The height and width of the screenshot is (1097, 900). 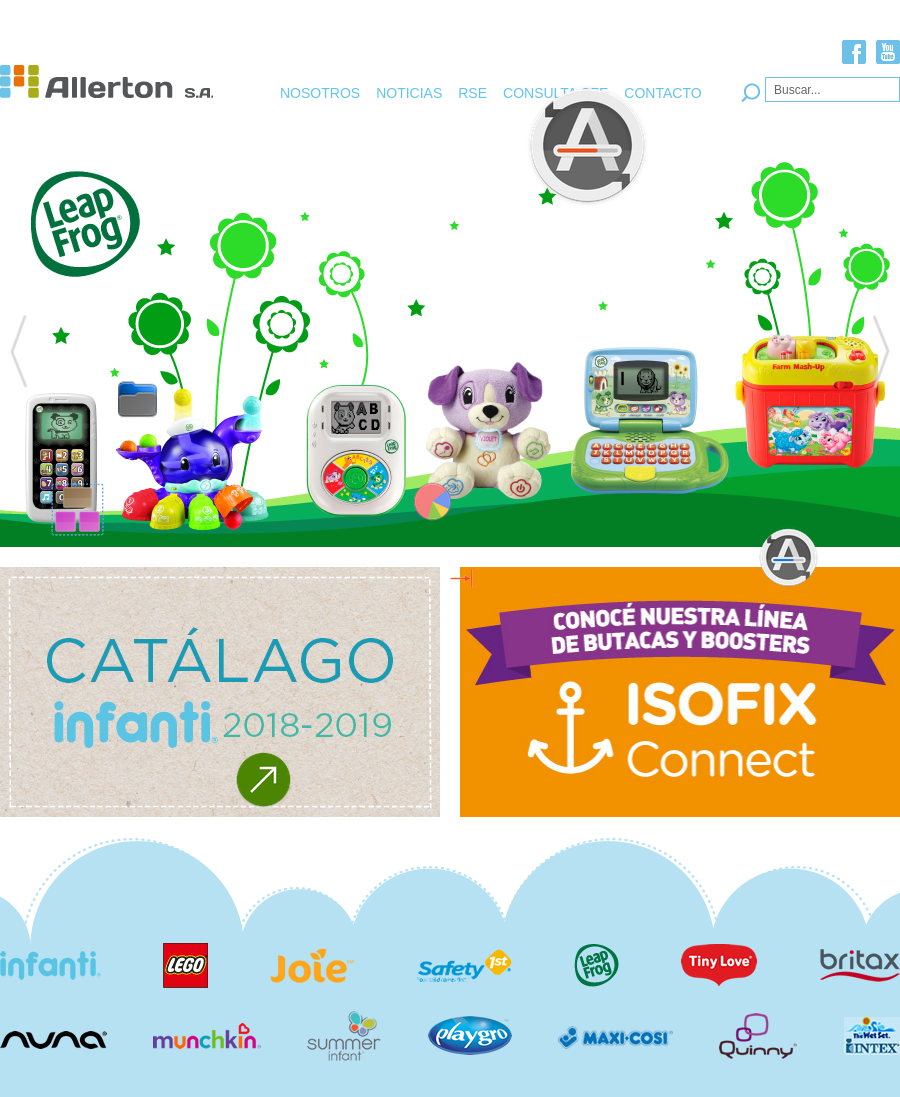 What do you see at coordinates (461, 578) in the screenshot?
I see `go to the last item or page` at bounding box center [461, 578].